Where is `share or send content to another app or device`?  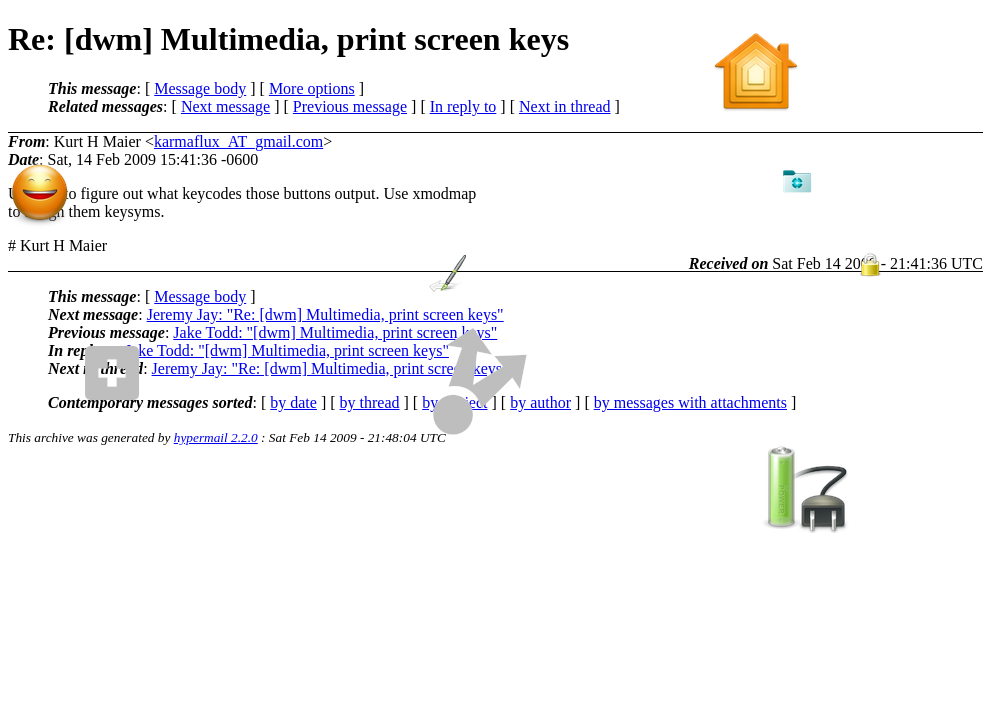
share or send content to another app or device is located at coordinates (486, 381).